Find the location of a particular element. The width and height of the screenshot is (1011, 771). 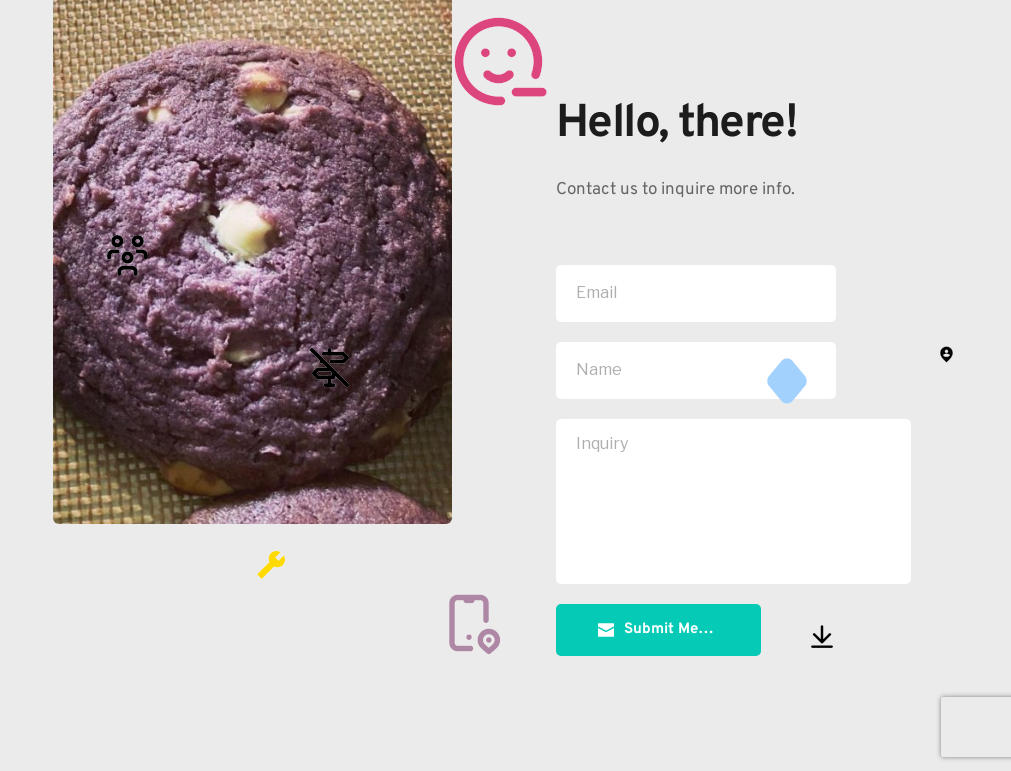

view device location on map is located at coordinates (469, 623).